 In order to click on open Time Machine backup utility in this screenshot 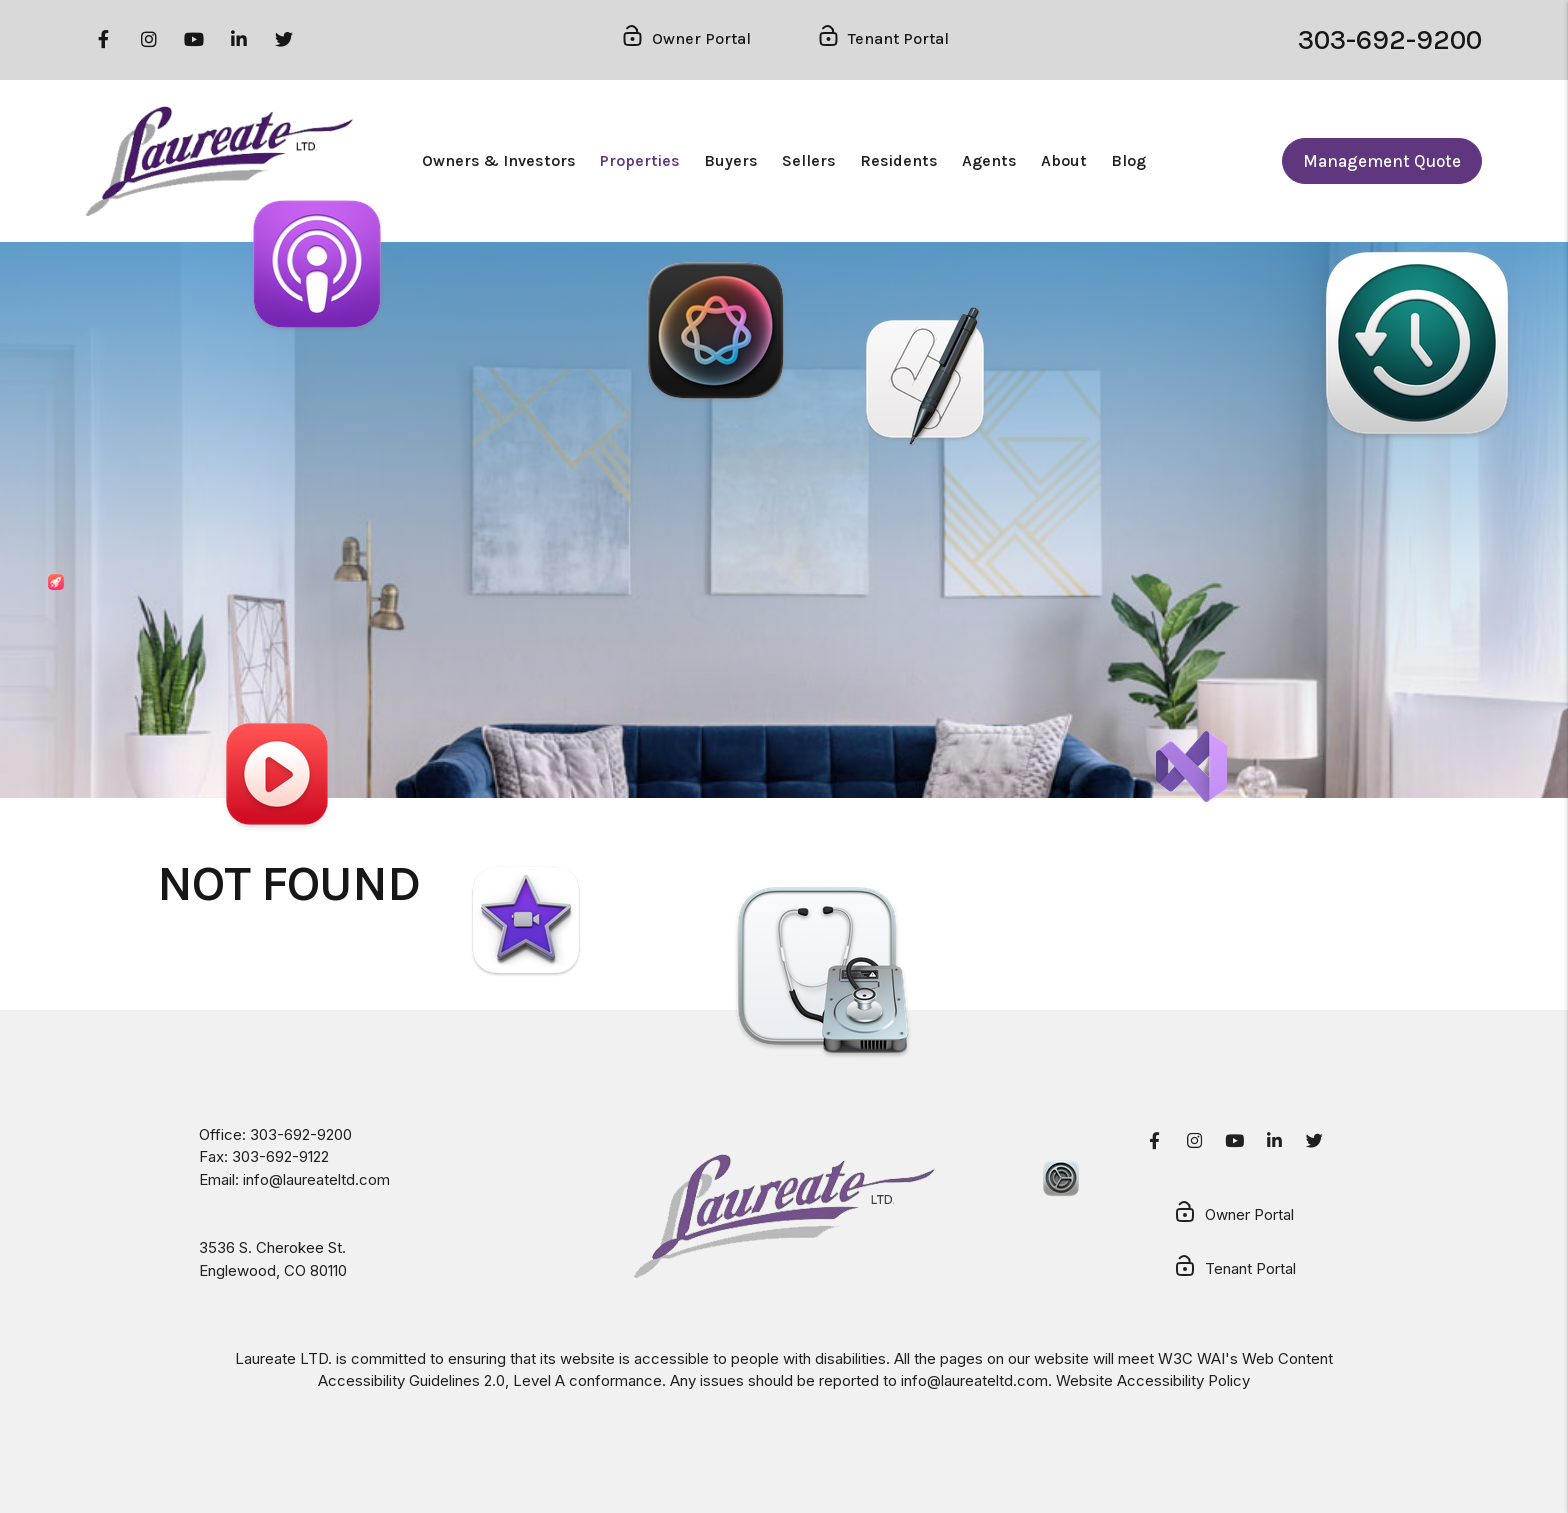, I will do `click(1417, 343)`.